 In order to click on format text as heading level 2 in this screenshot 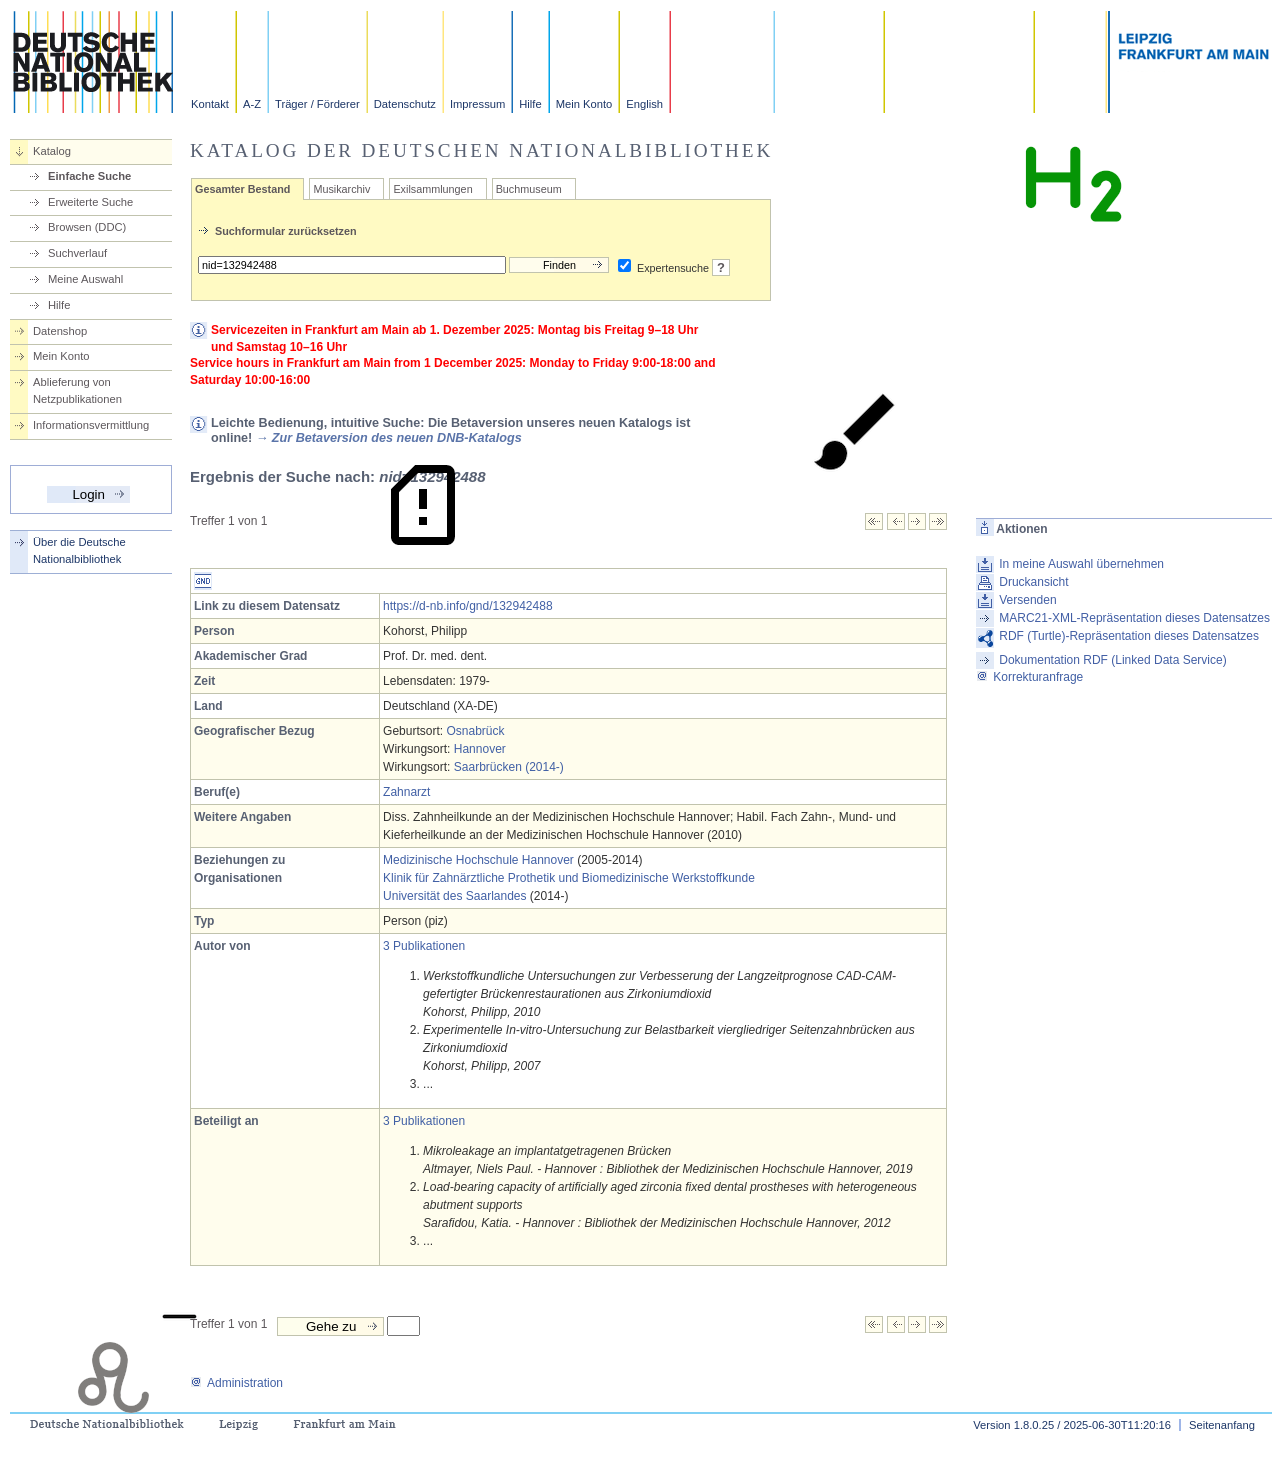, I will do `click(1068, 182)`.